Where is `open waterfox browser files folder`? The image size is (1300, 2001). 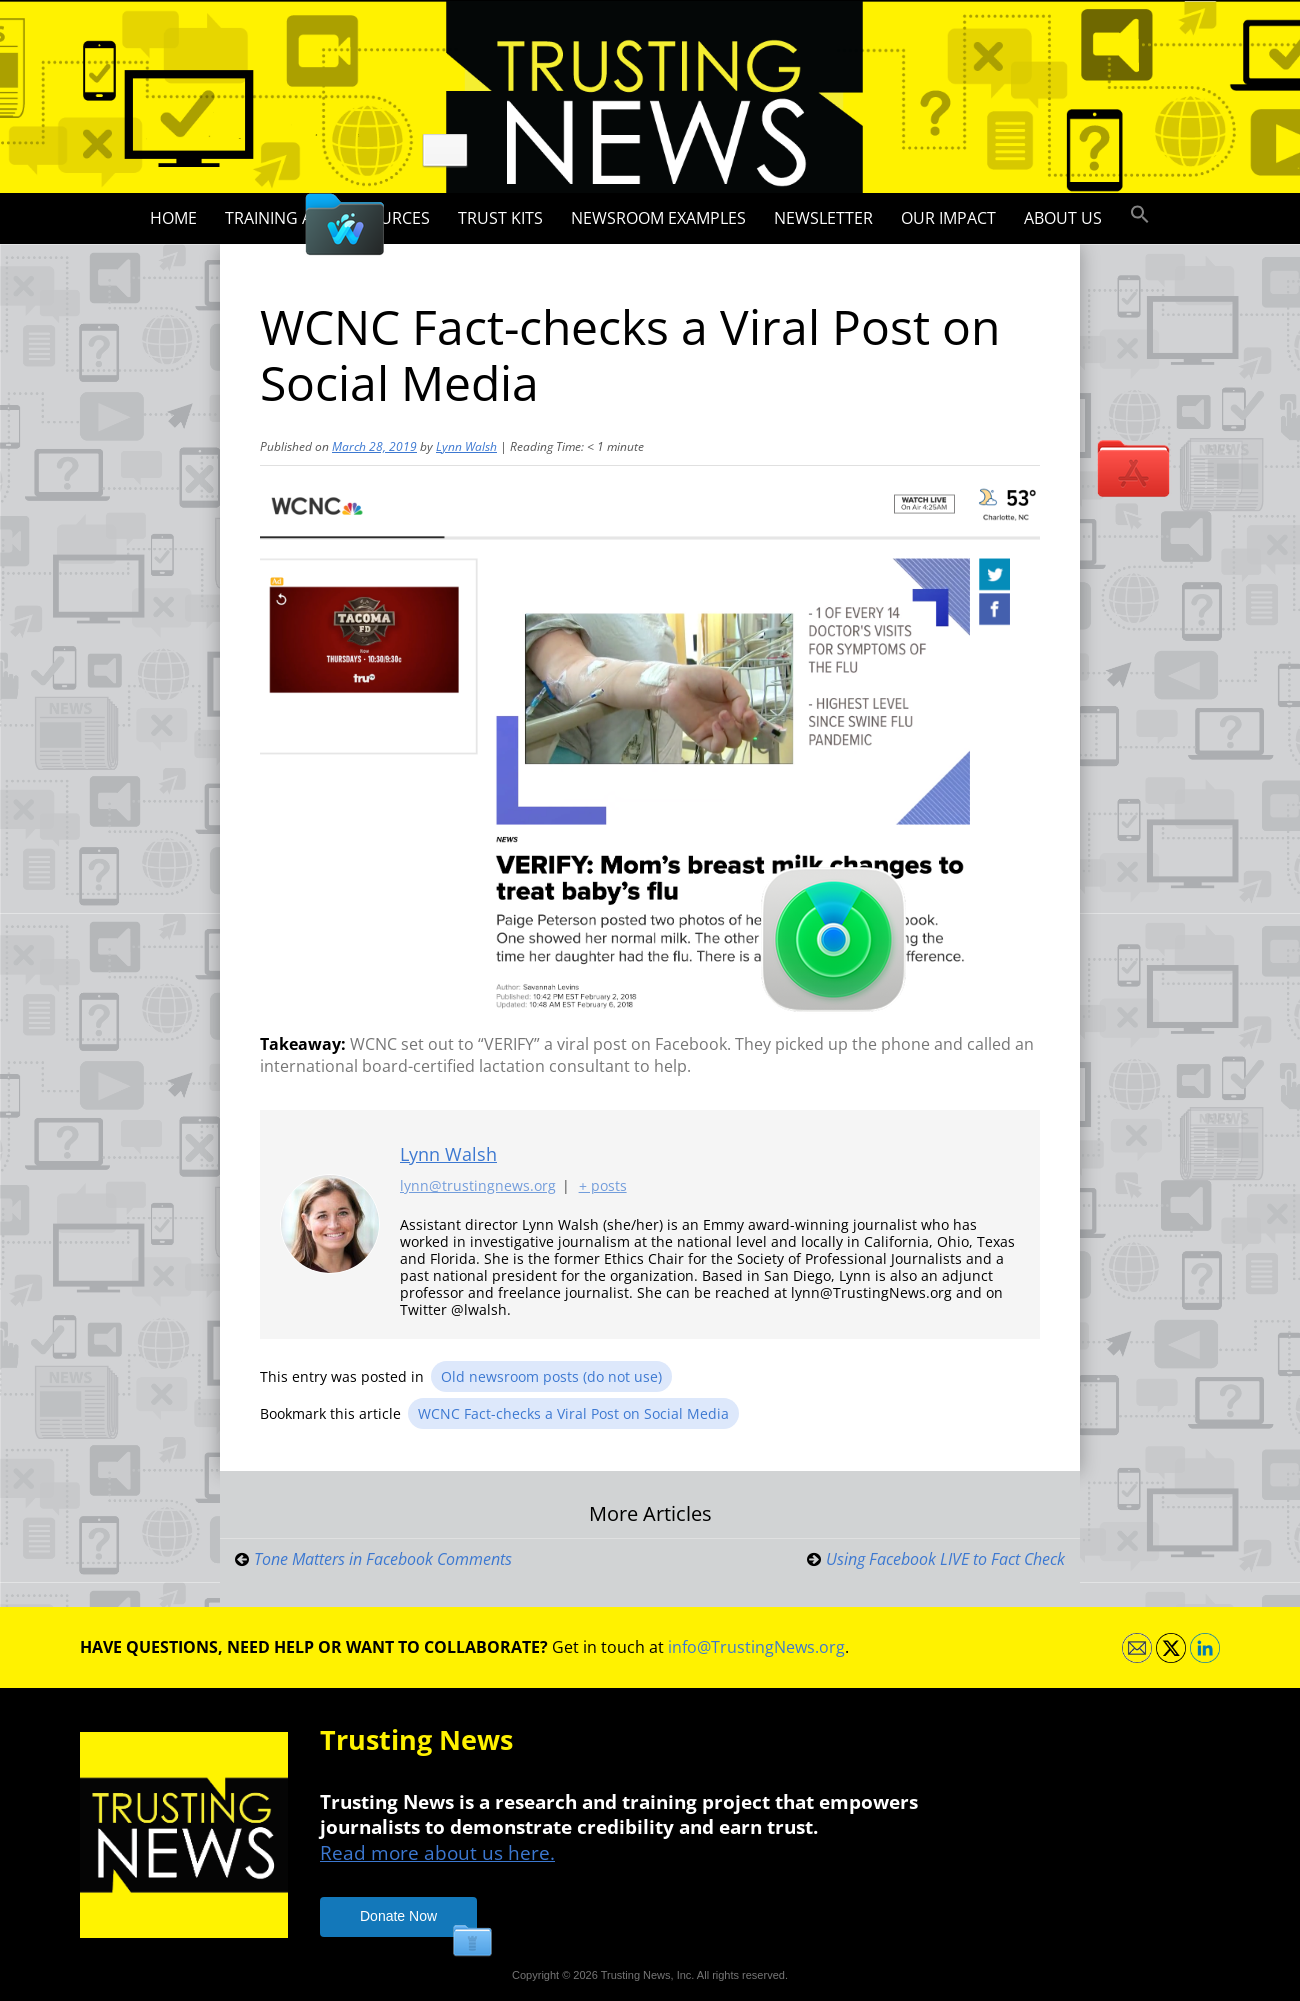 open waterfox browser files folder is located at coordinates (344, 226).